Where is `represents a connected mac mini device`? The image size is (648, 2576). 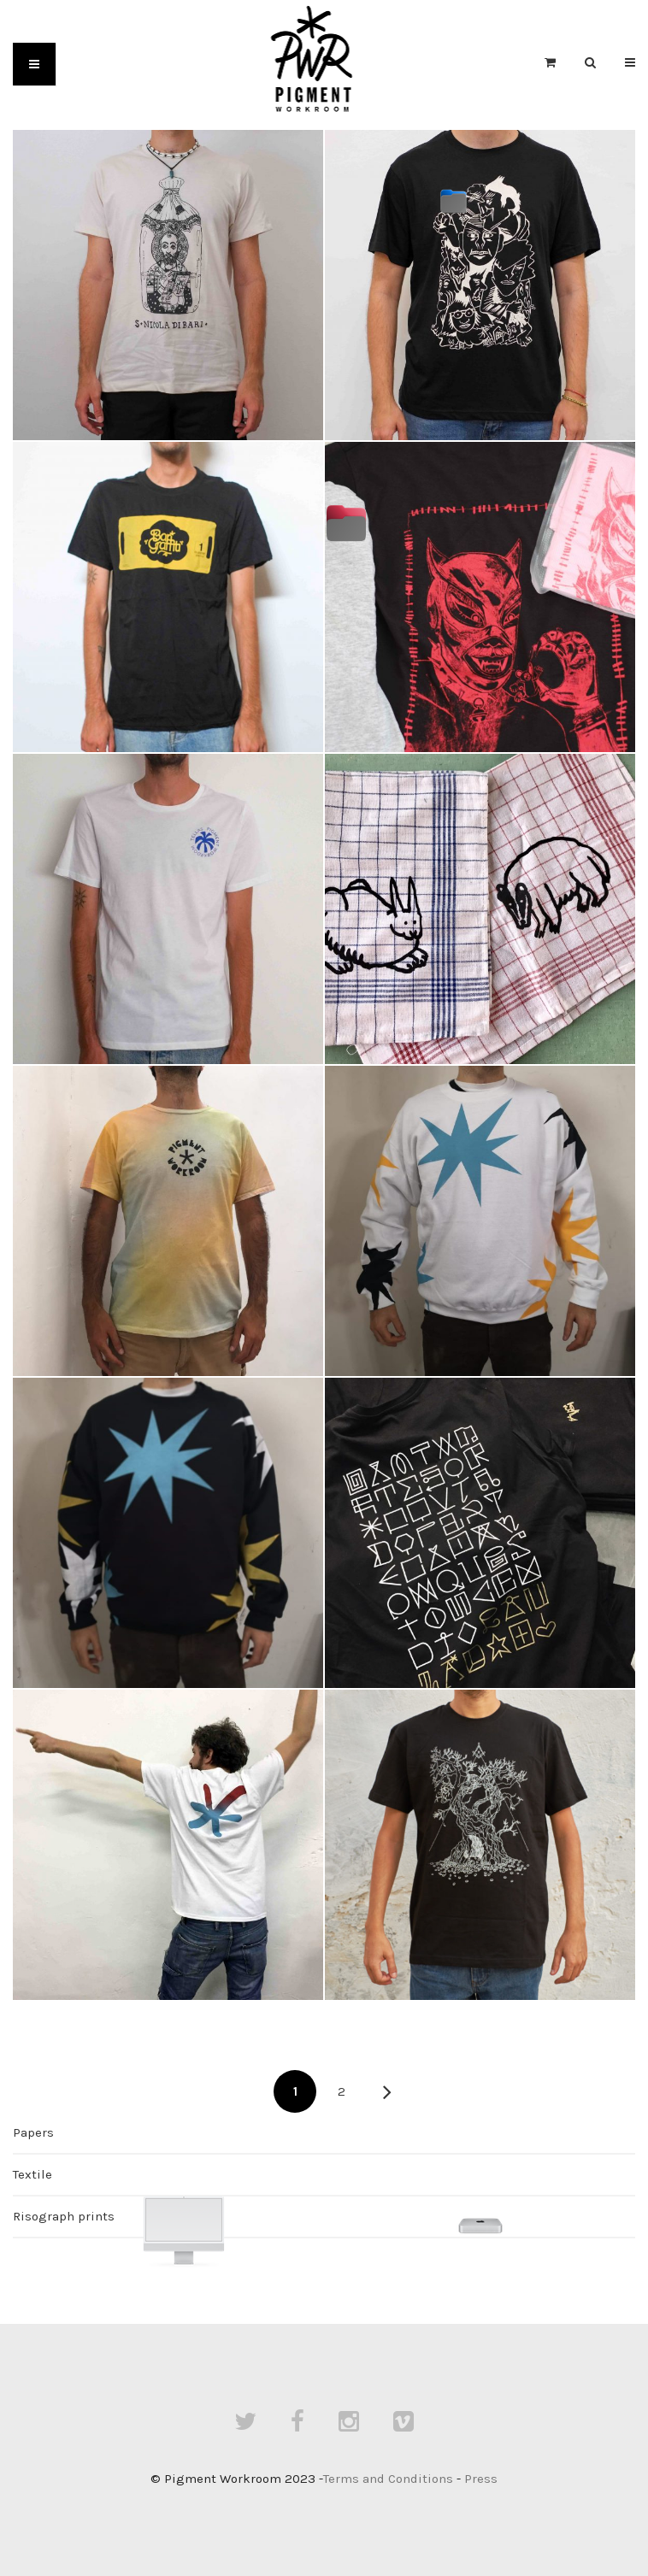
represents a connected mac mini device is located at coordinates (480, 2226).